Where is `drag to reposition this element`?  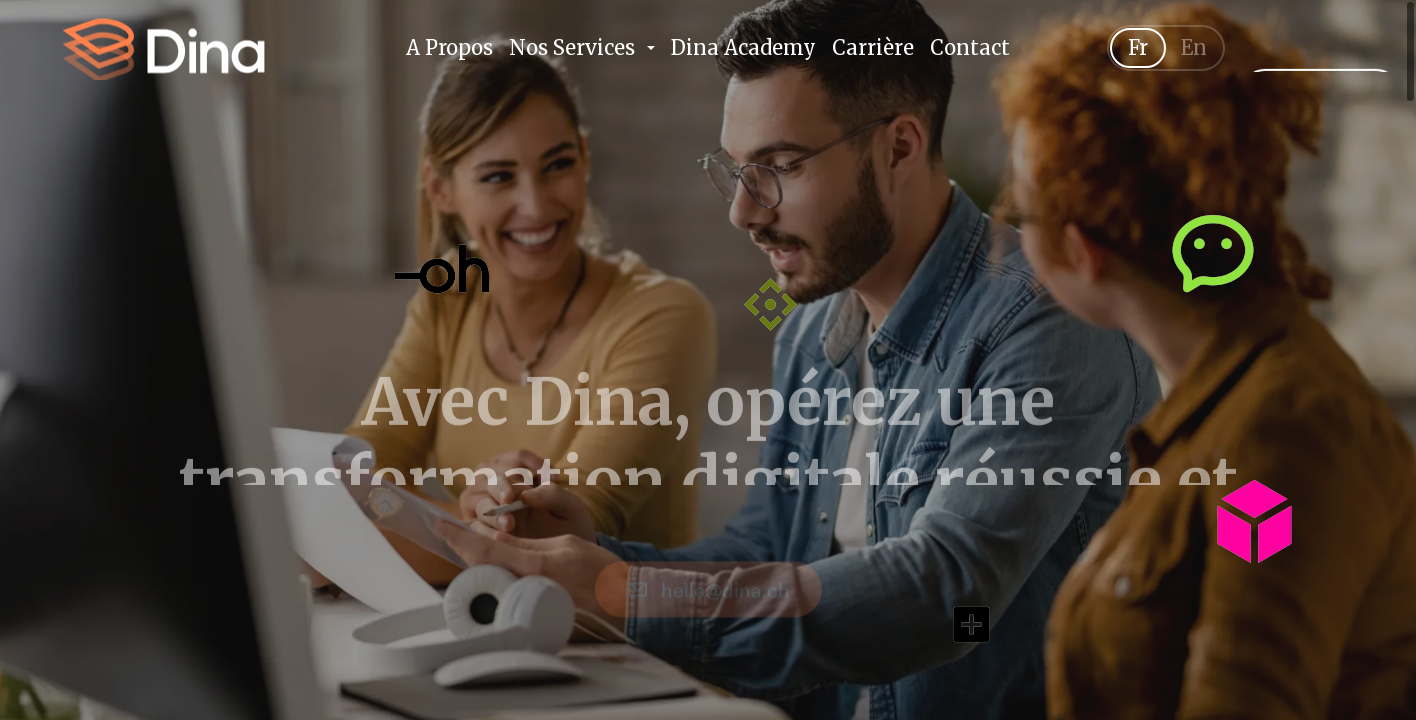
drag to reposition this element is located at coordinates (770, 304).